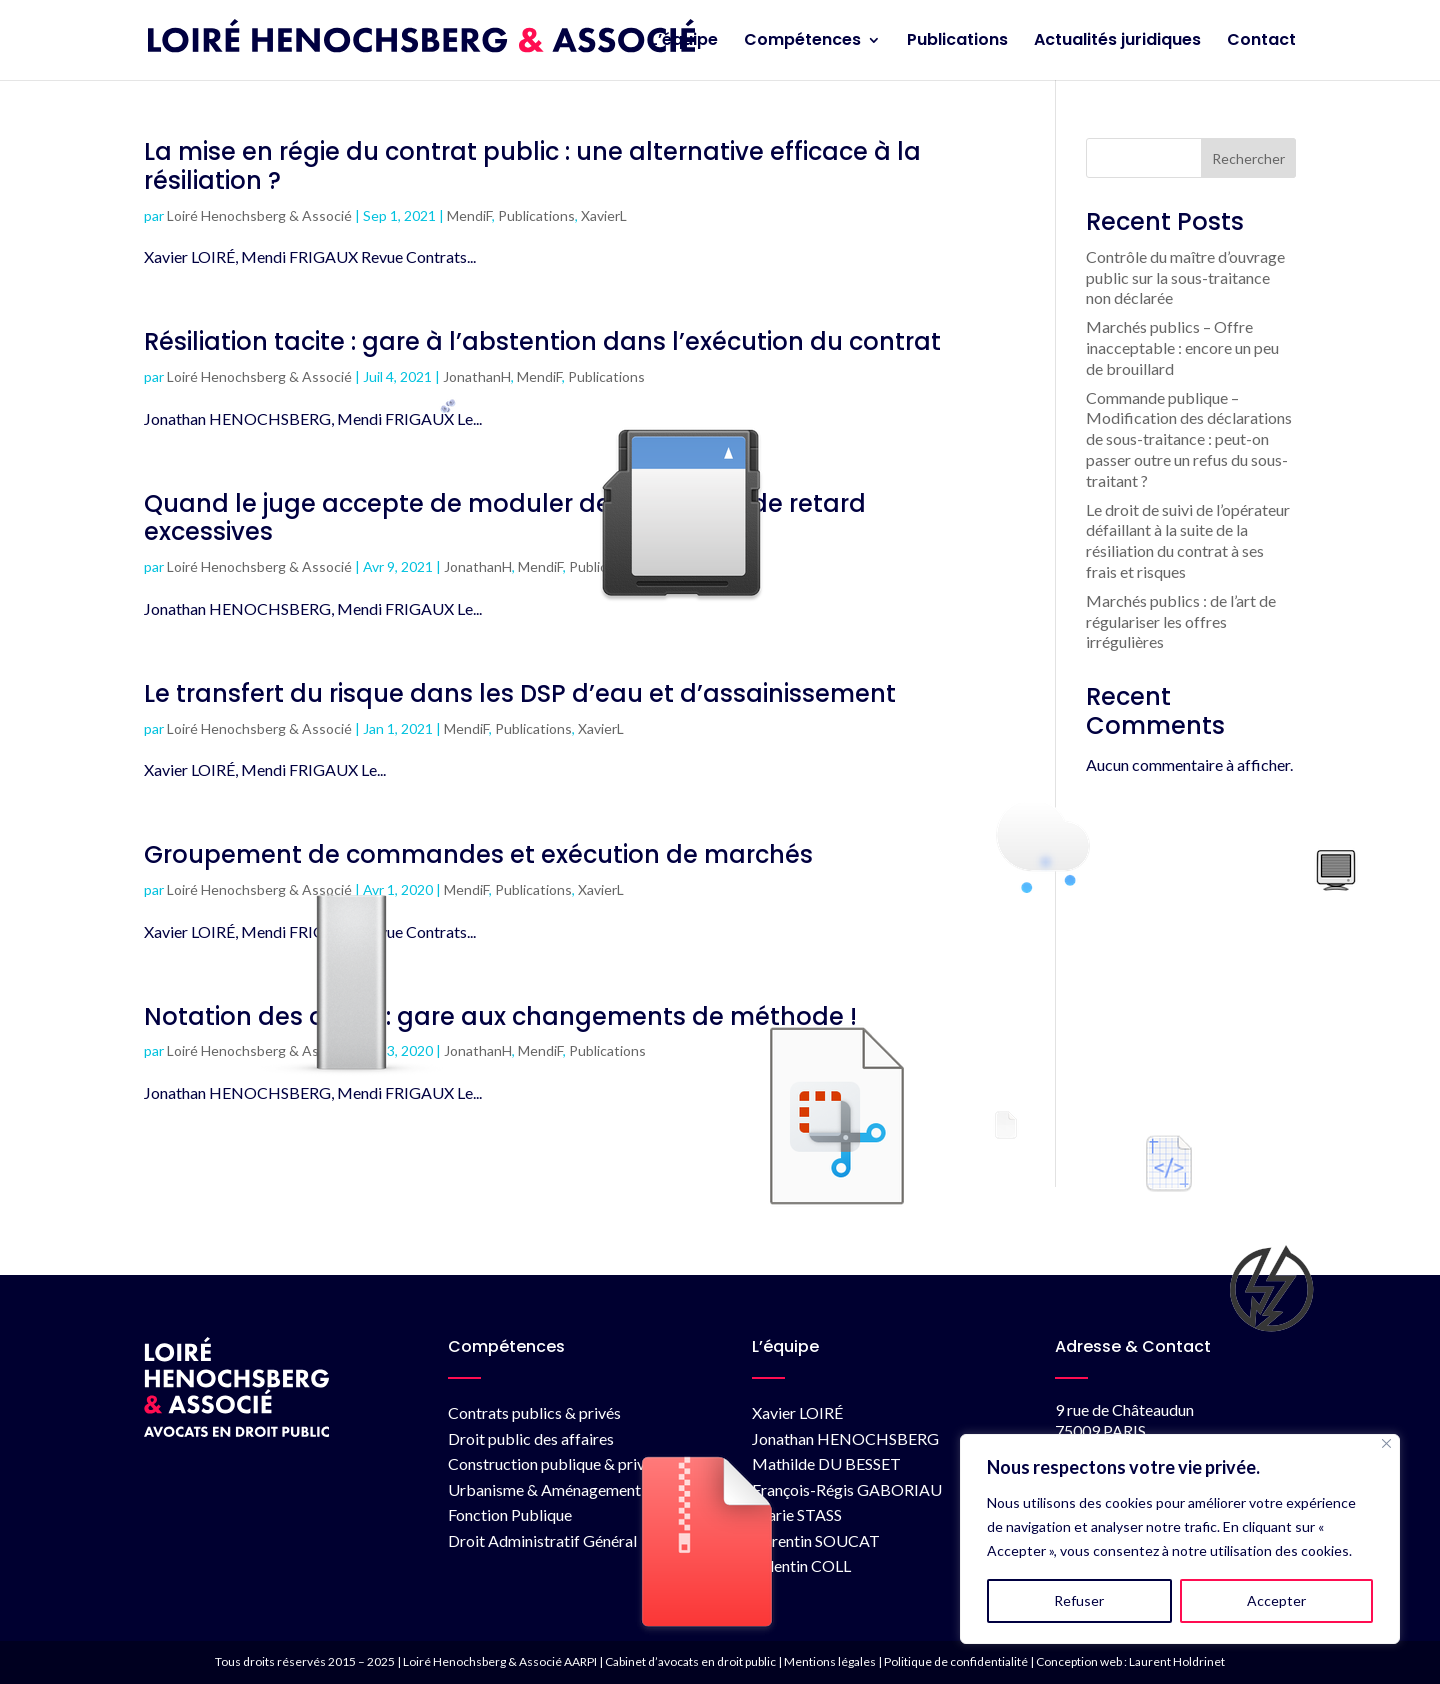  Describe the element at coordinates (682, 511) in the screenshot. I see `access miniSD card storage` at that location.